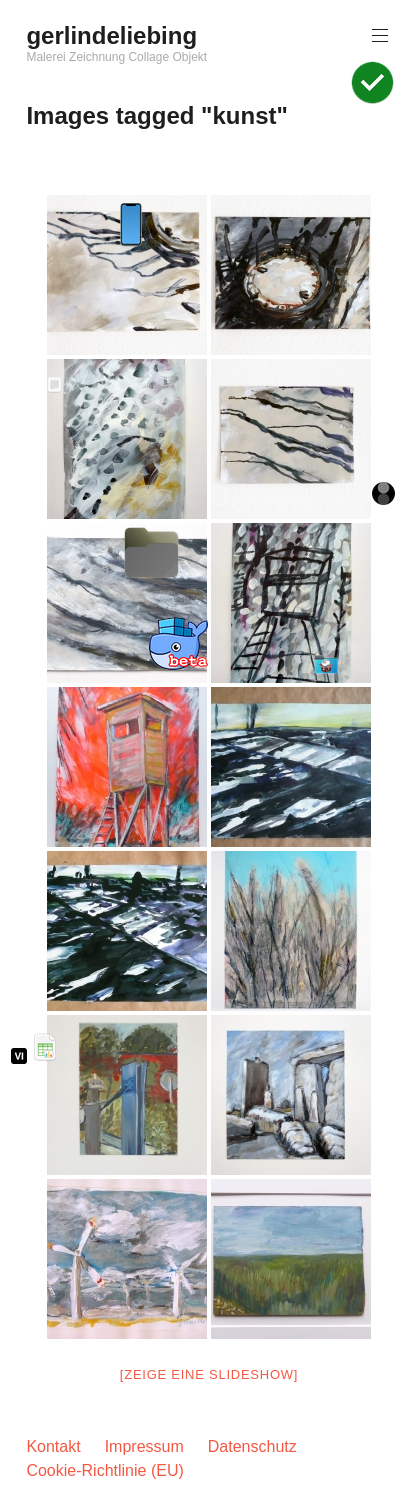 The image size is (418, 1507). What do you see at coordinates (326, 665) in the screenshot?
I see `folder containing portableapps packages` at bounding box center [326, 665].